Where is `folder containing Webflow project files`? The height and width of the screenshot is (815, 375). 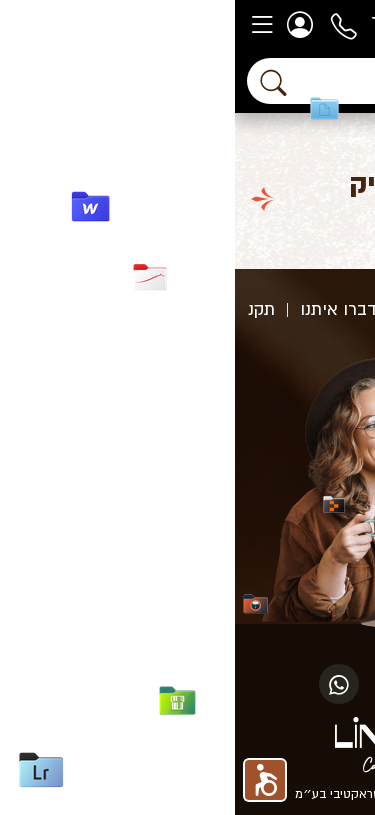
folder containing Webflow project files is located at coordinates (90, 207).